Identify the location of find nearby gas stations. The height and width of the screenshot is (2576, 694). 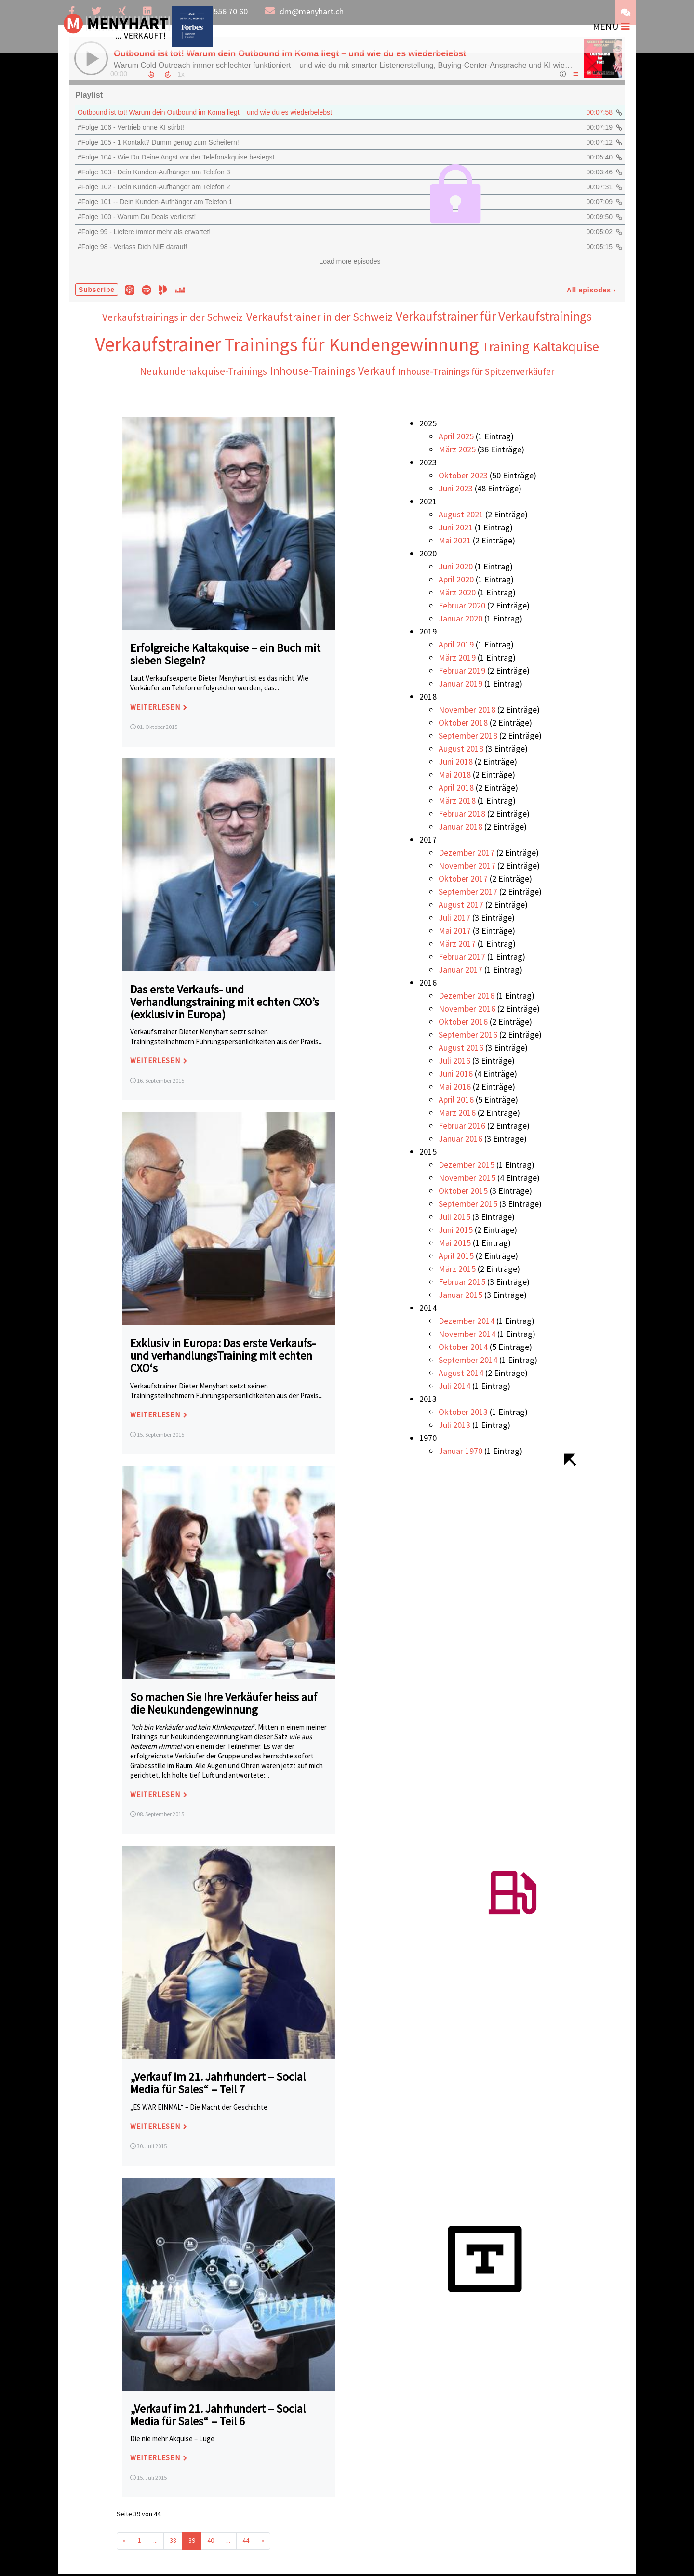
(512, 1892).